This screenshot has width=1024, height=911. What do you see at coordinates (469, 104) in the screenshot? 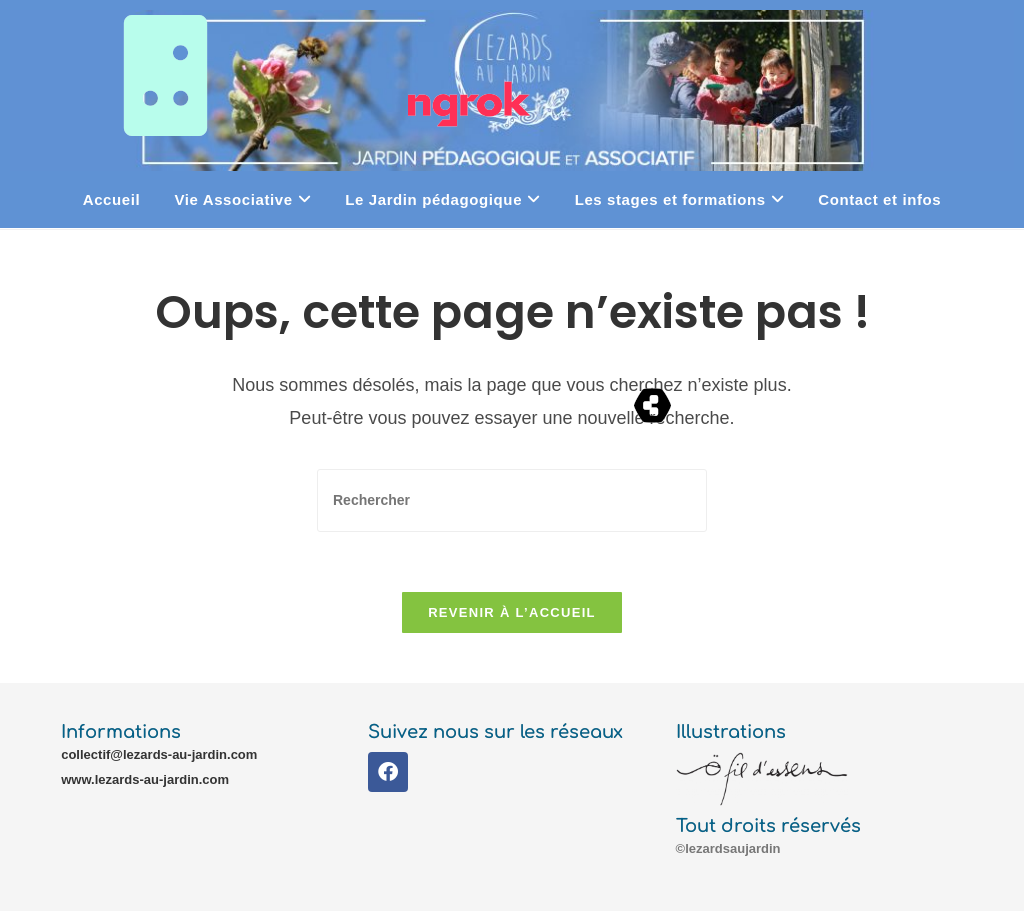
I see `ngrok service integration or connection` at bounding box center [469, 104].